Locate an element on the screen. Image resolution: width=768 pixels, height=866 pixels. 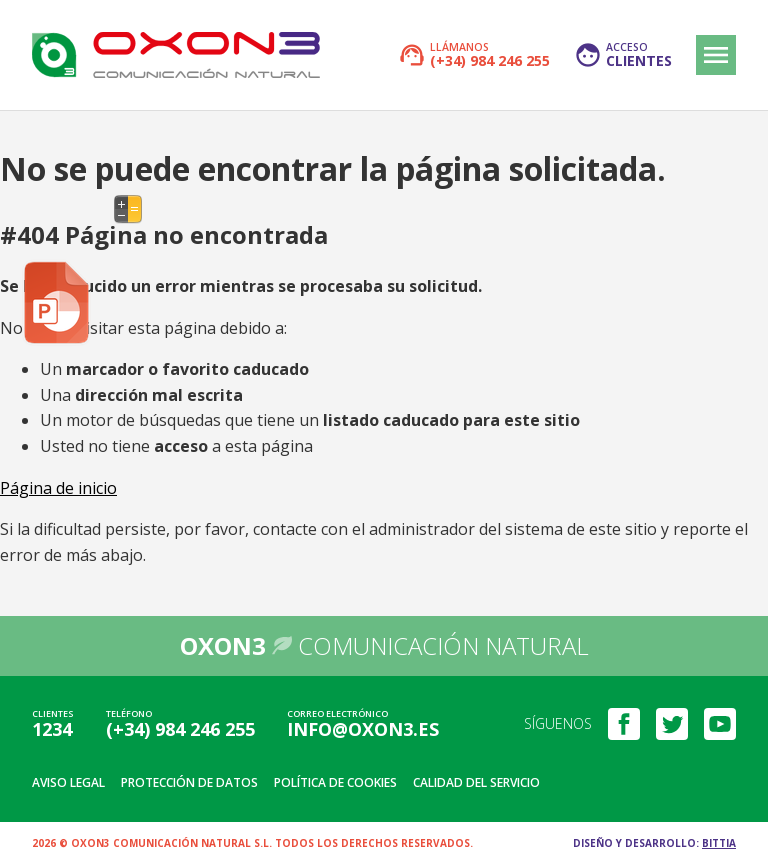
a powerpoint slideshow file is located at coordinates (56, 302).